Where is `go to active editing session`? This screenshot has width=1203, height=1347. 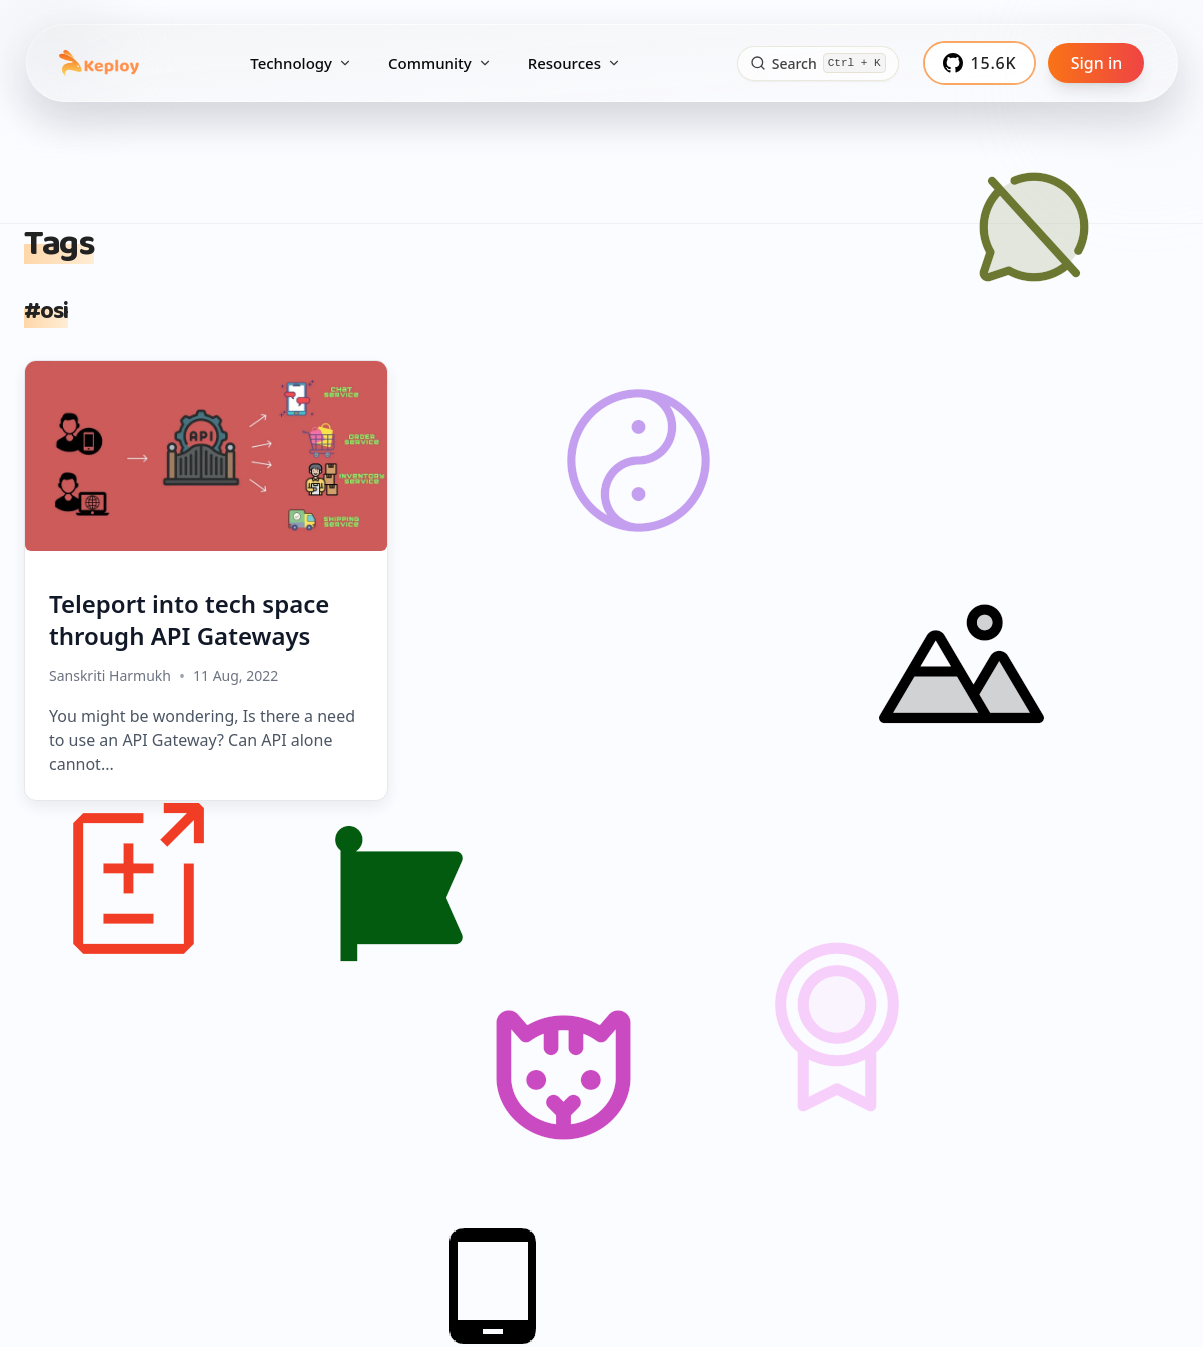 go to active editing session is located at coordinates (133, 883).